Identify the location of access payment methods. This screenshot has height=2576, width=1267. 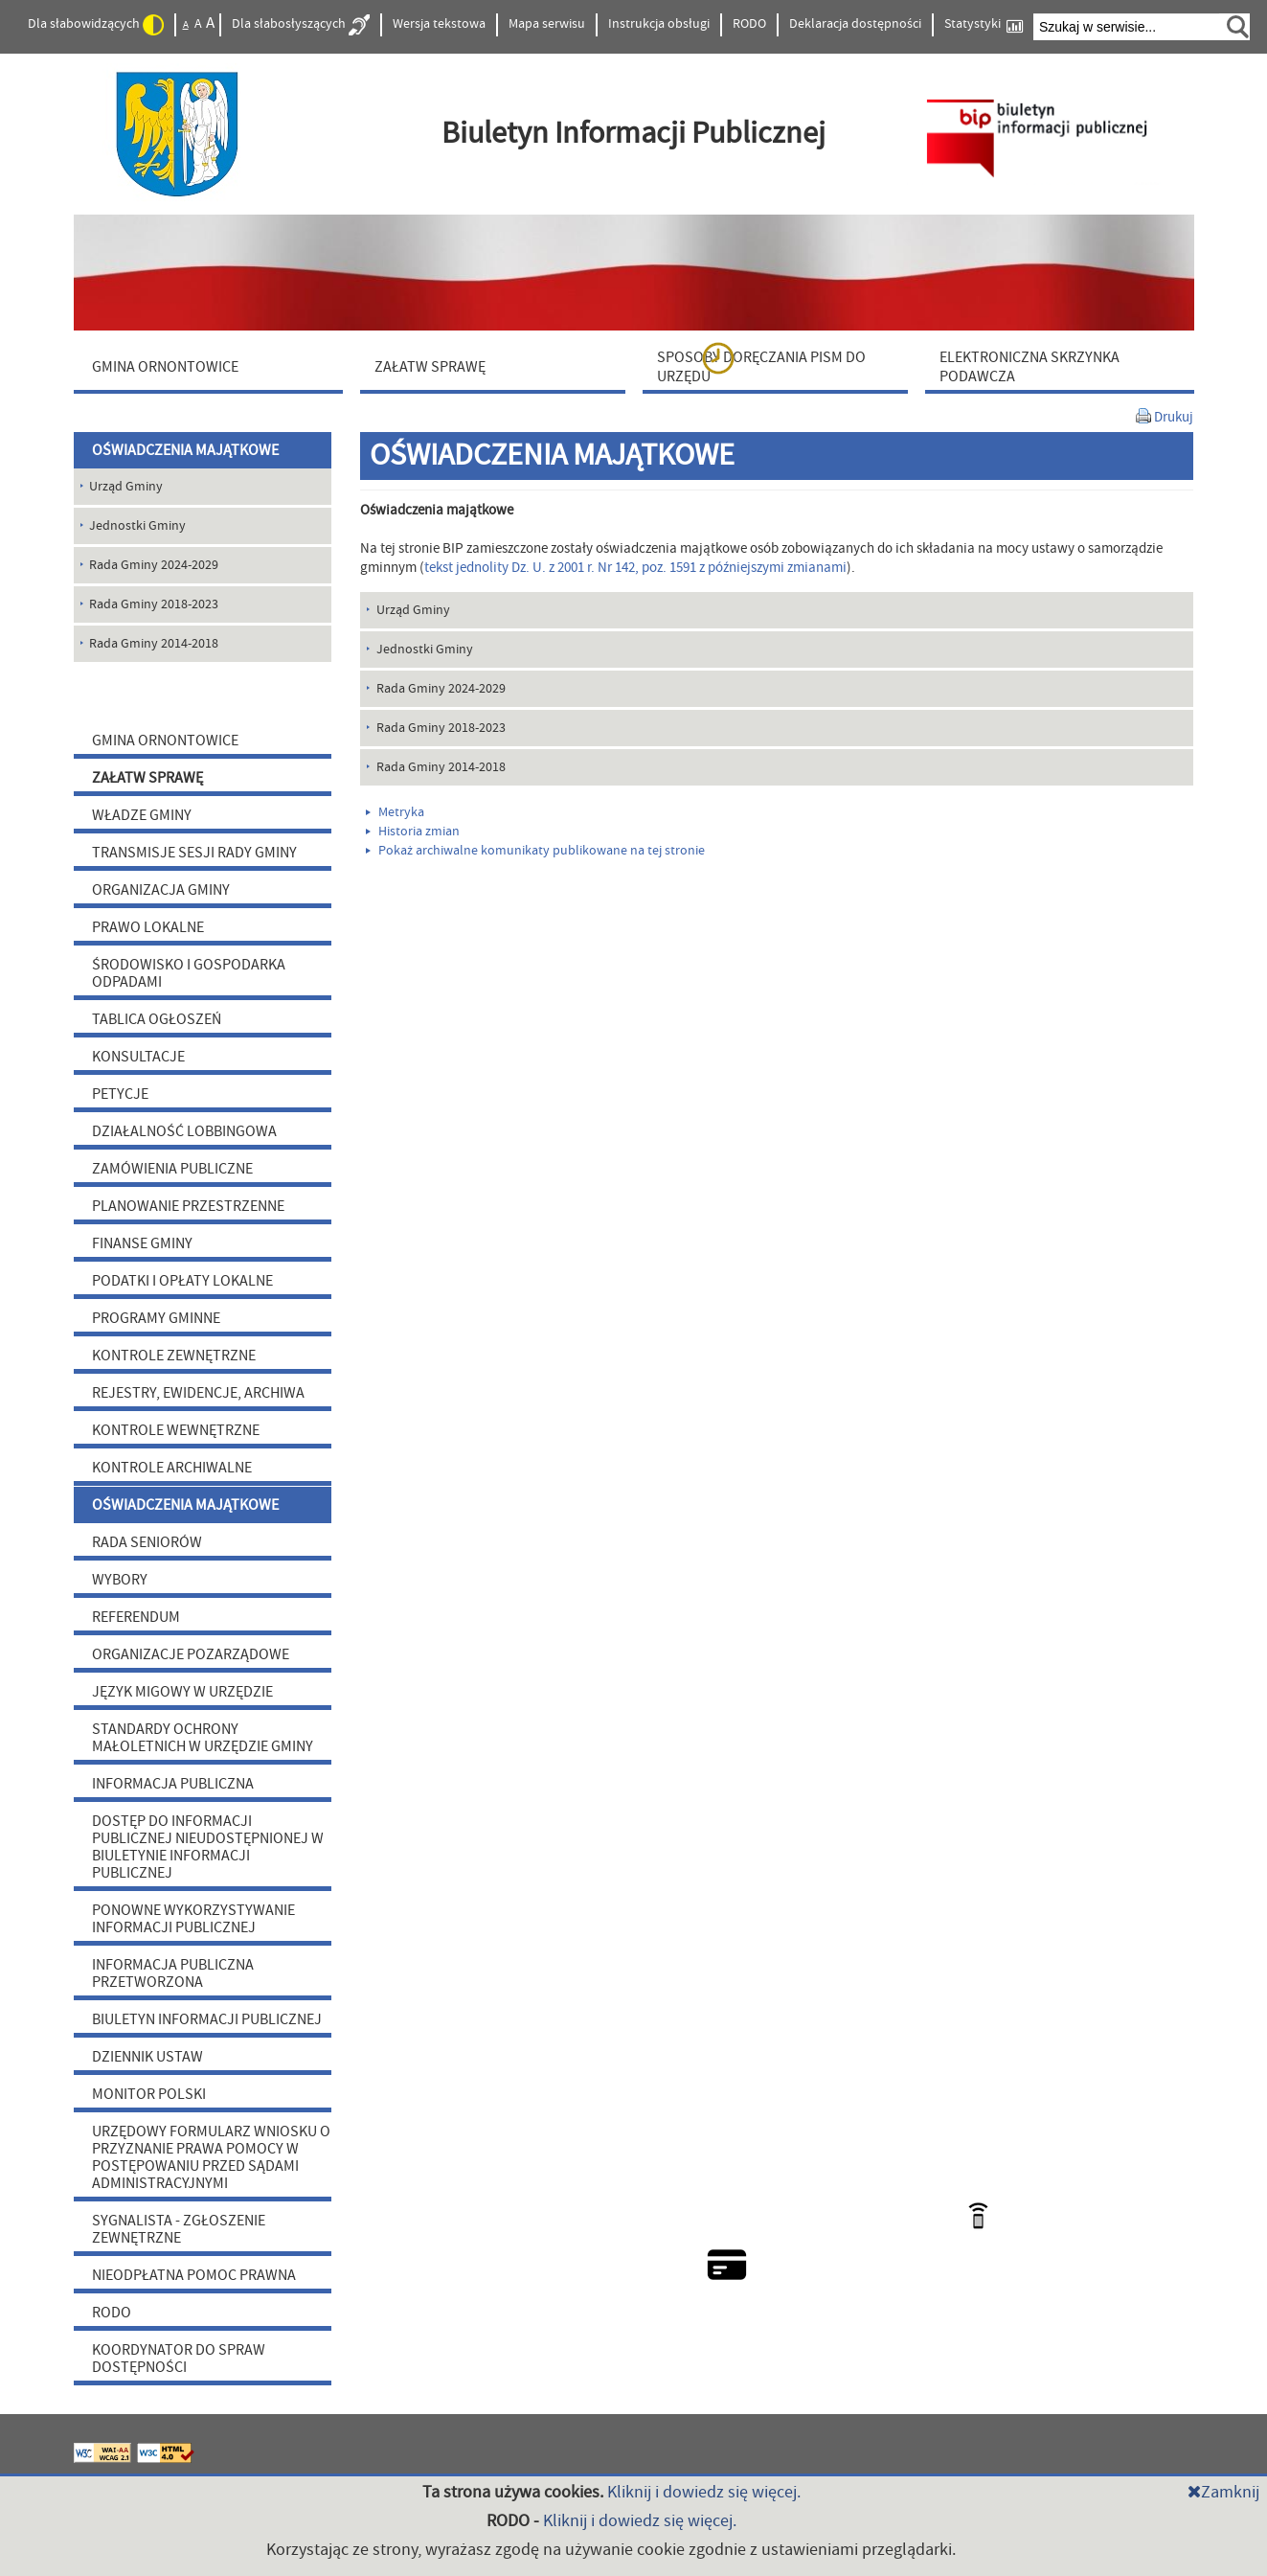
(727, 2265).